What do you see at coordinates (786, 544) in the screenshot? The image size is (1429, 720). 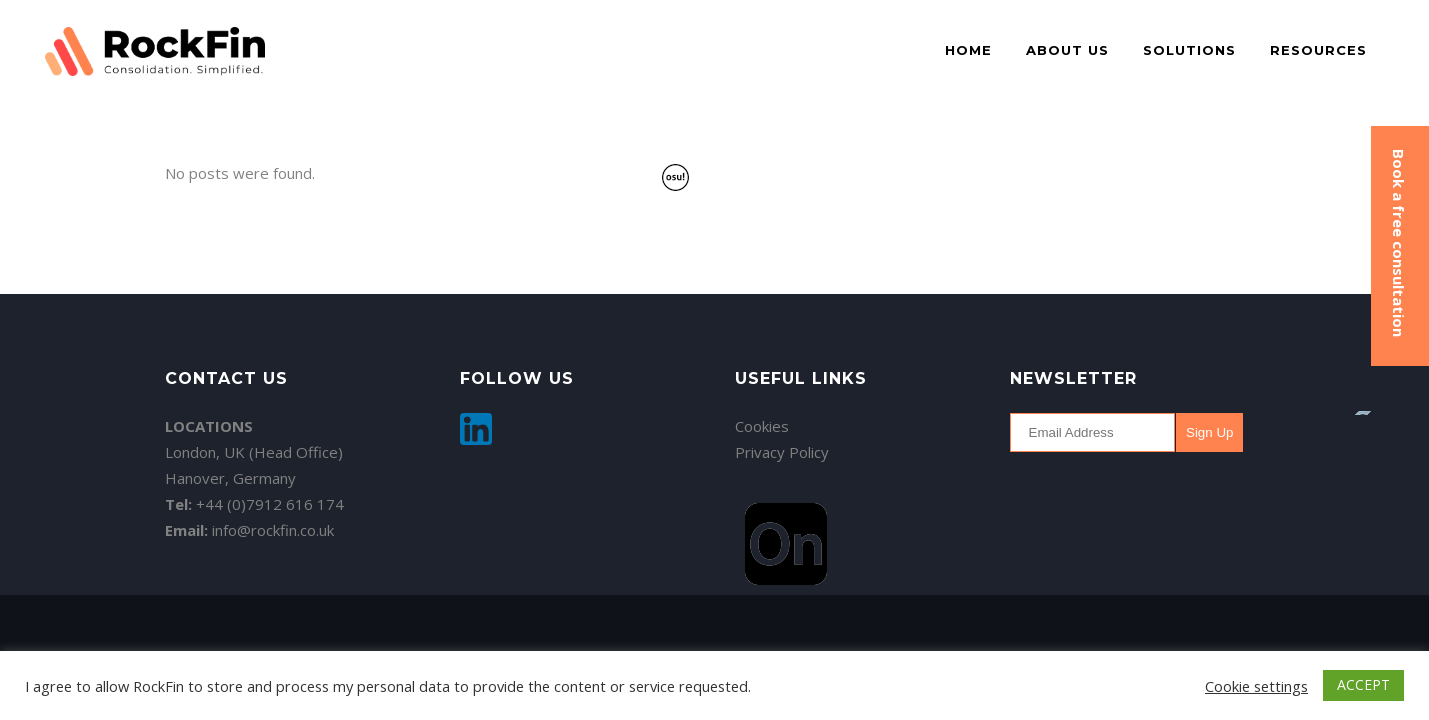 I see `open ProcessOn app` at bounding box center [786, 544].